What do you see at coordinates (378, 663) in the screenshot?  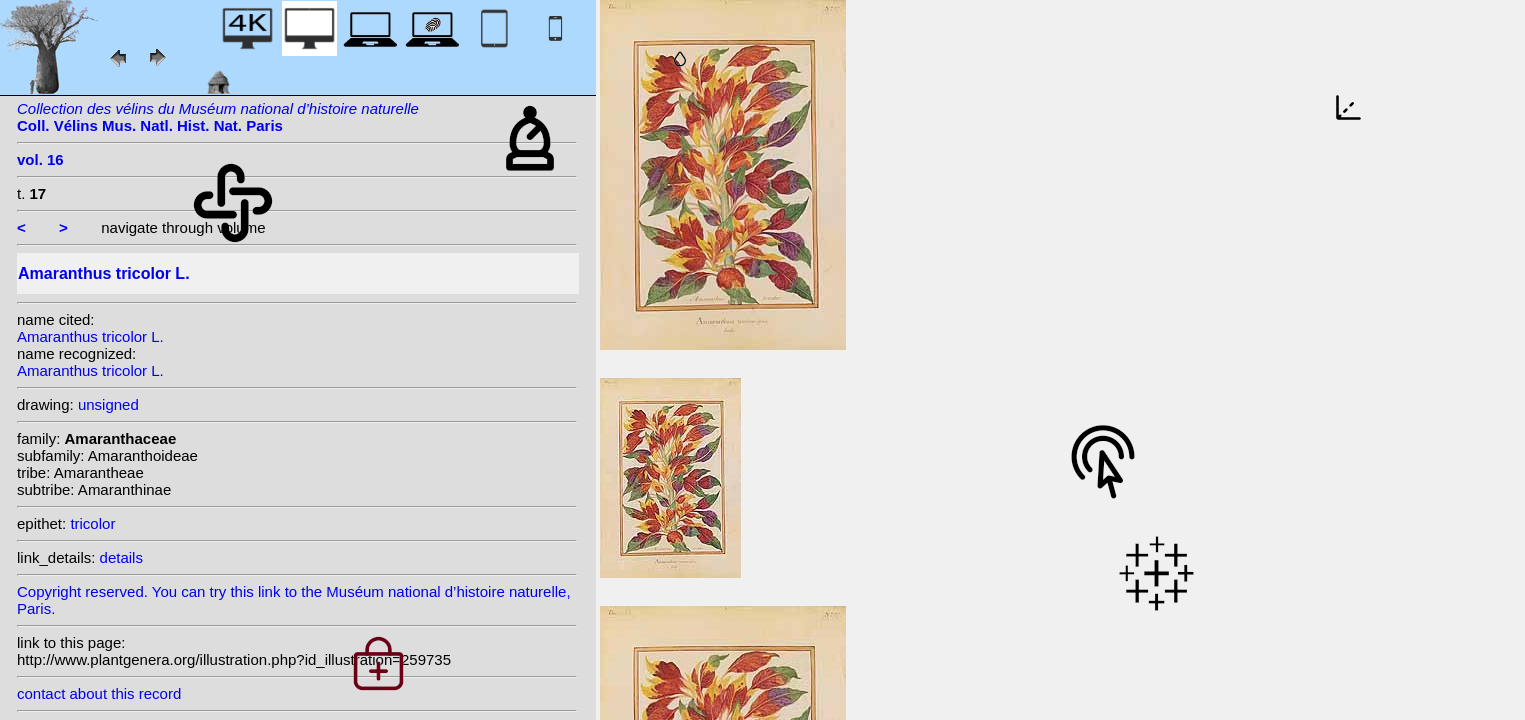 I see `add item to shopping bag` at bounding box center [378, 663].